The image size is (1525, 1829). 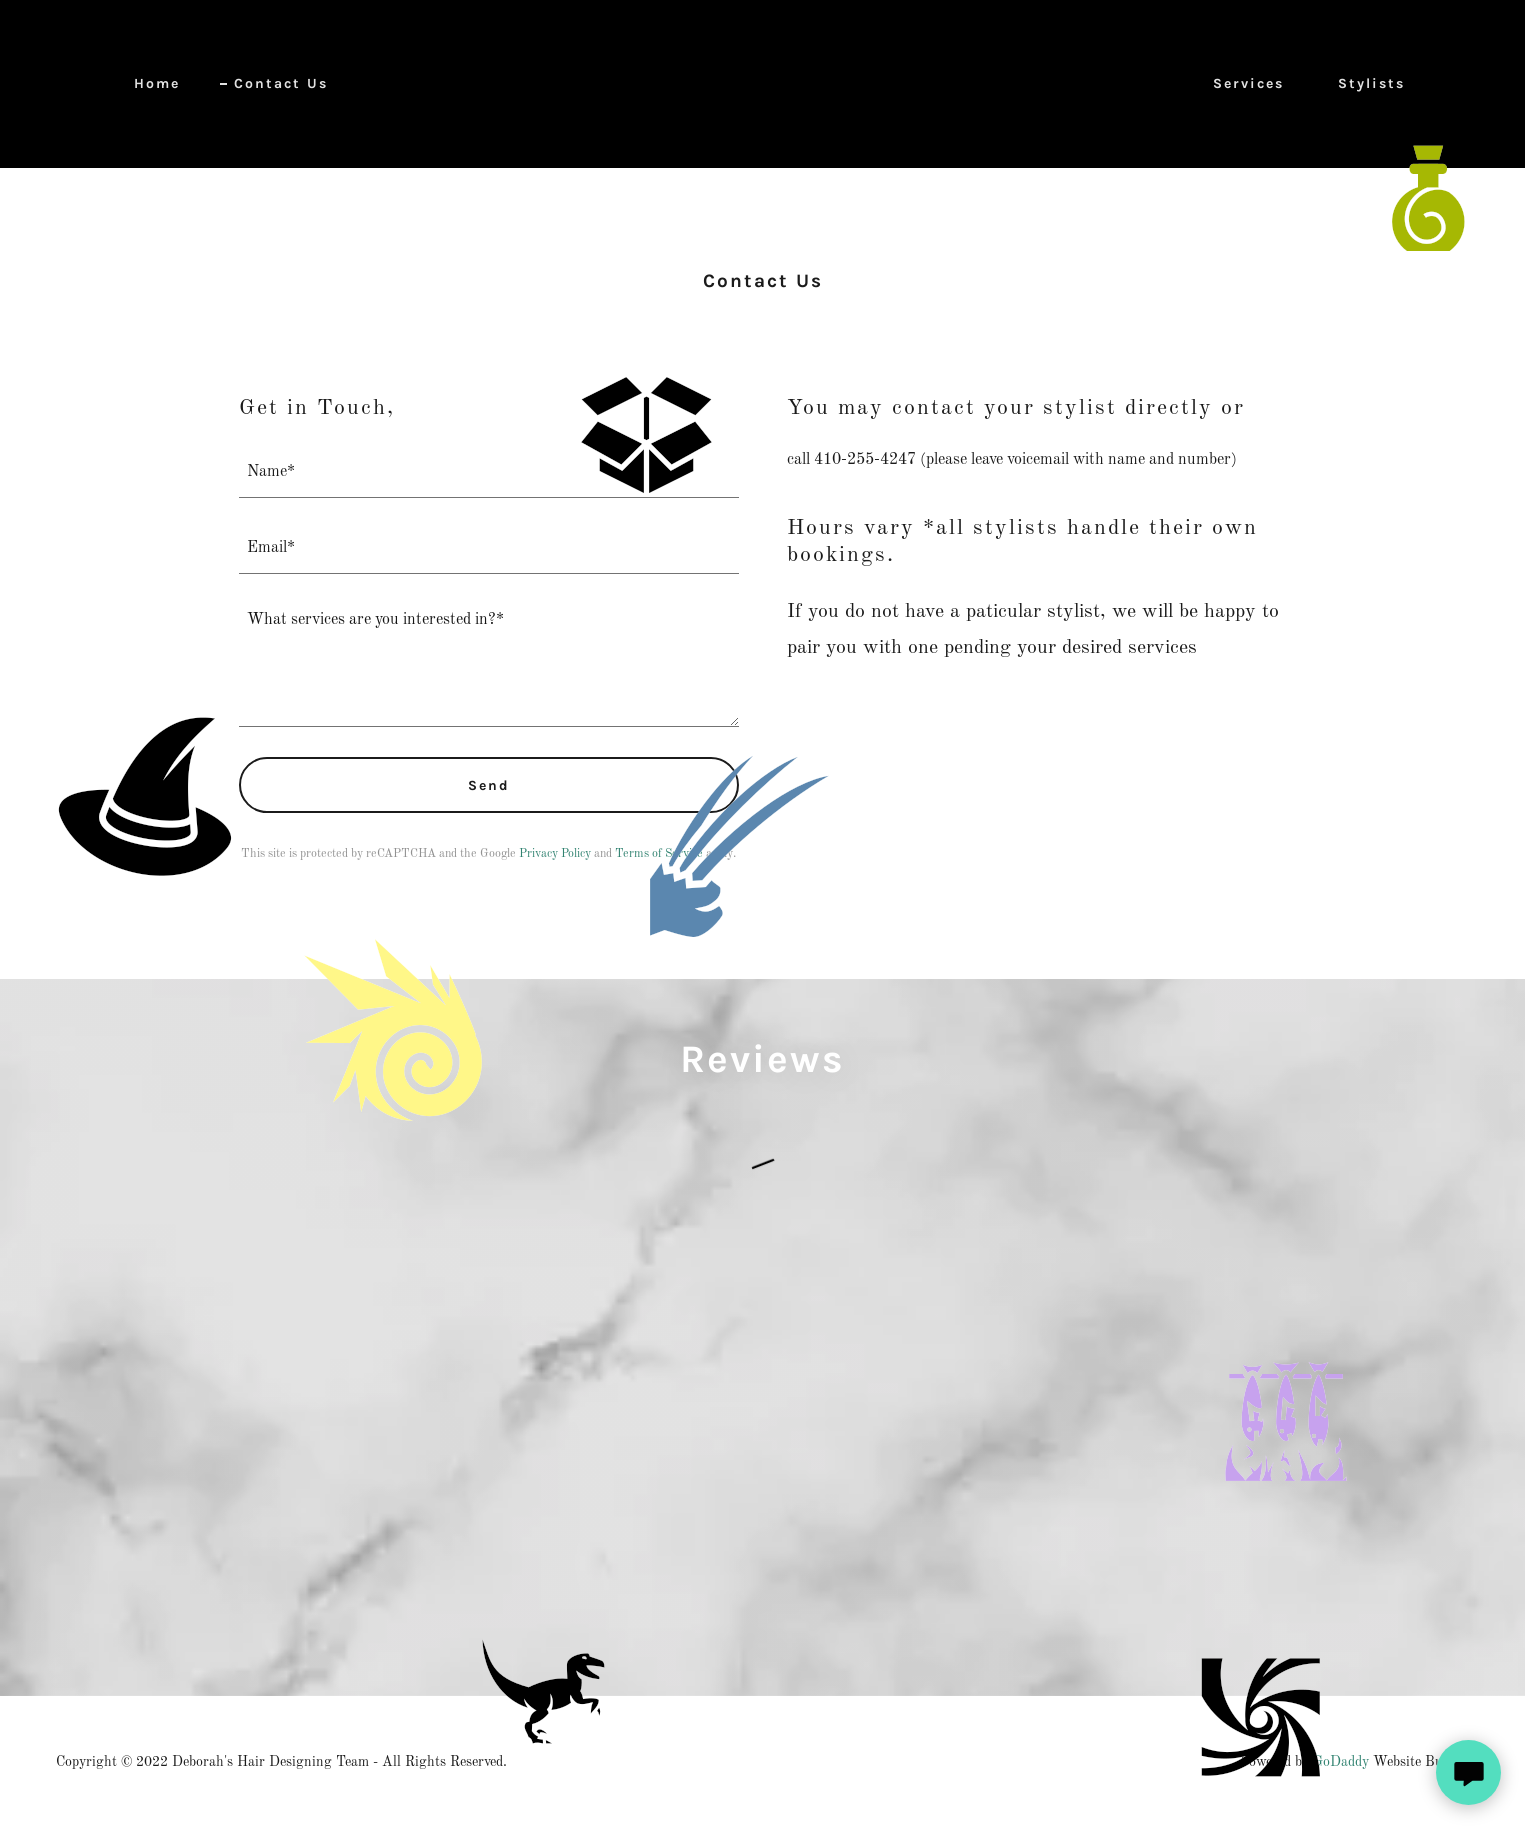 What do you see at coordinates (1260, 1717) in the screenshot?
I see `activate vortex or whirlpool ability` at bounding box center [1260, 1717].